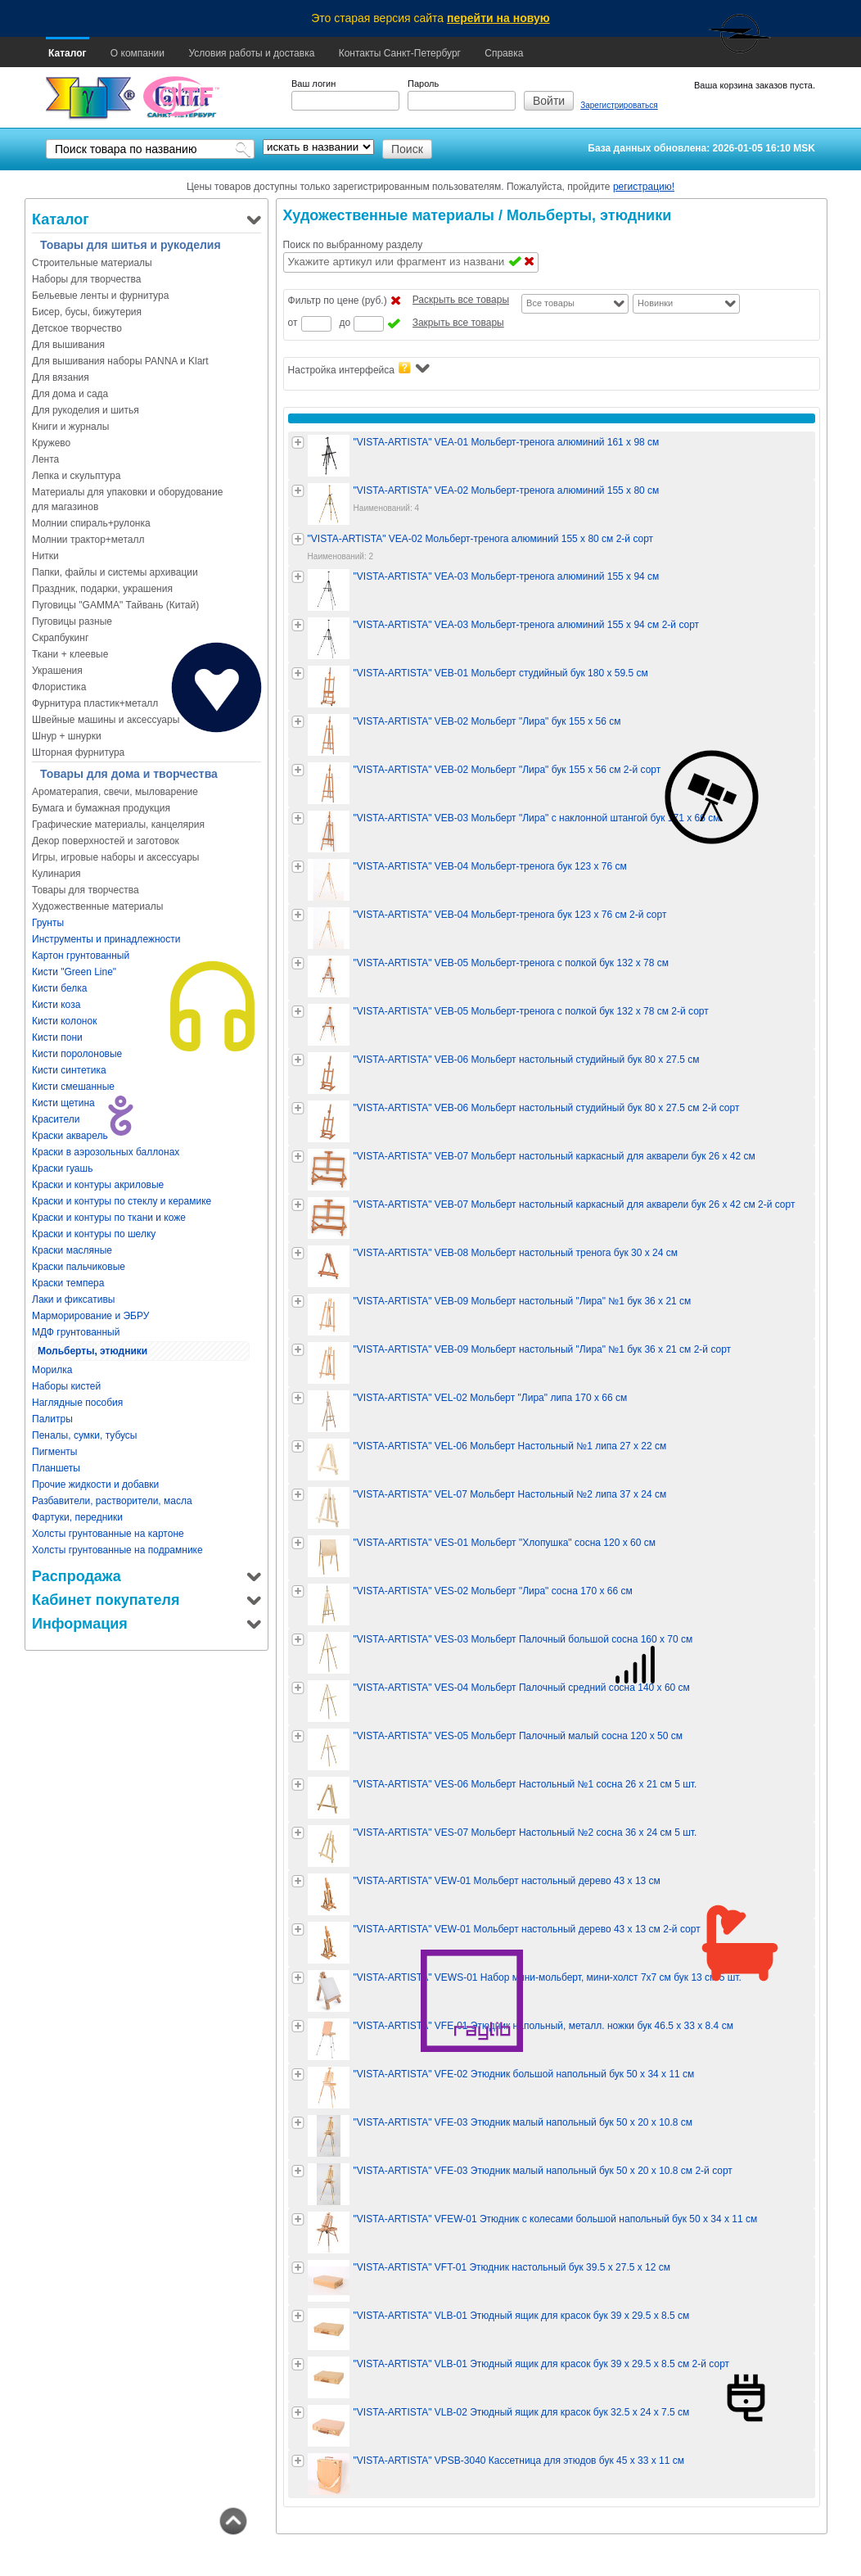 The width and height of the screenshot is (861, 2576). Describe the element at coordinates (746, 2397) in the screenshot. I see `connect to power or charging` at that location.